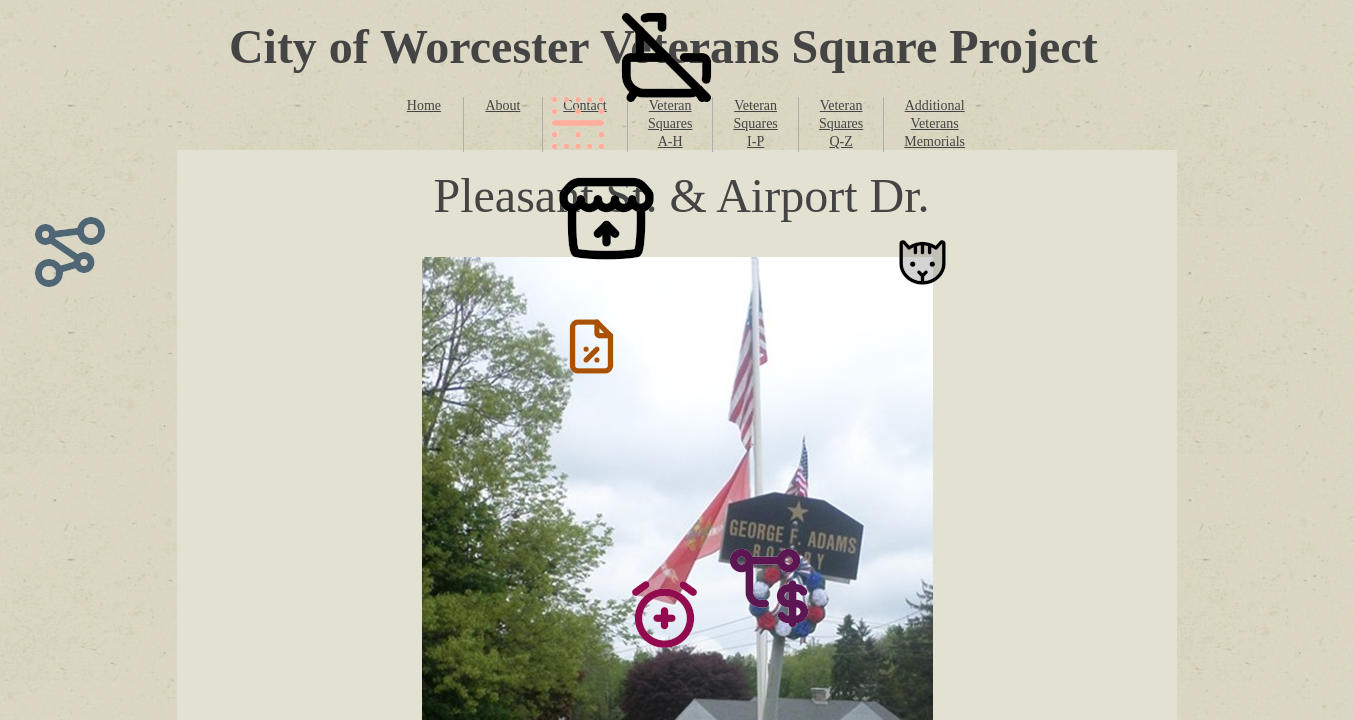 The height and width of the screenshot is (720, 1354). What do you see at coordinates (769, 588) in the screenshot?
I see `view transaction history` at bounding box center [769, 588].